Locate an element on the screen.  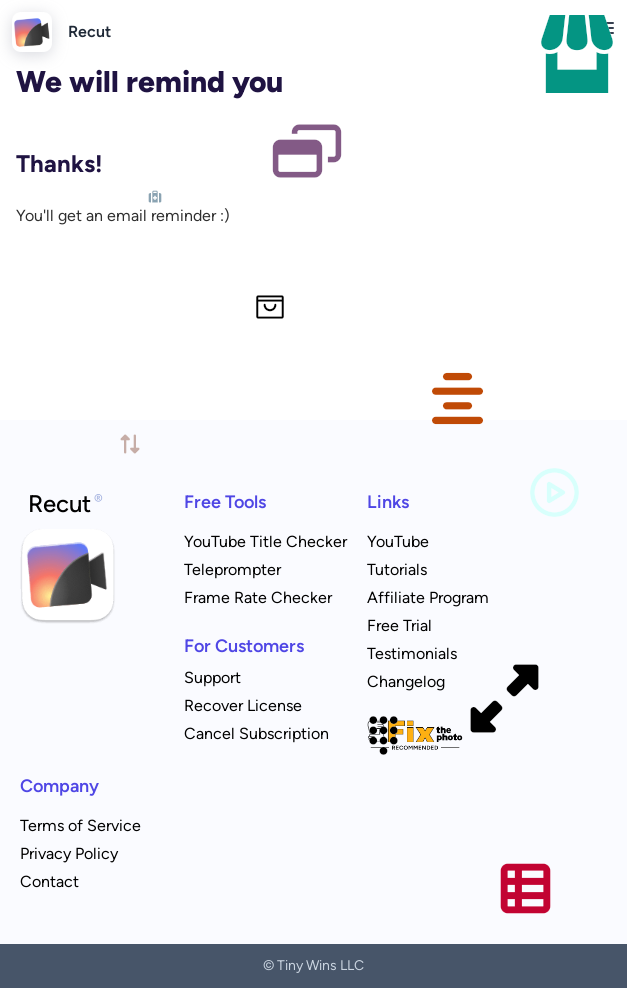
access medical or health-related information is located at coordinates (155, 197).